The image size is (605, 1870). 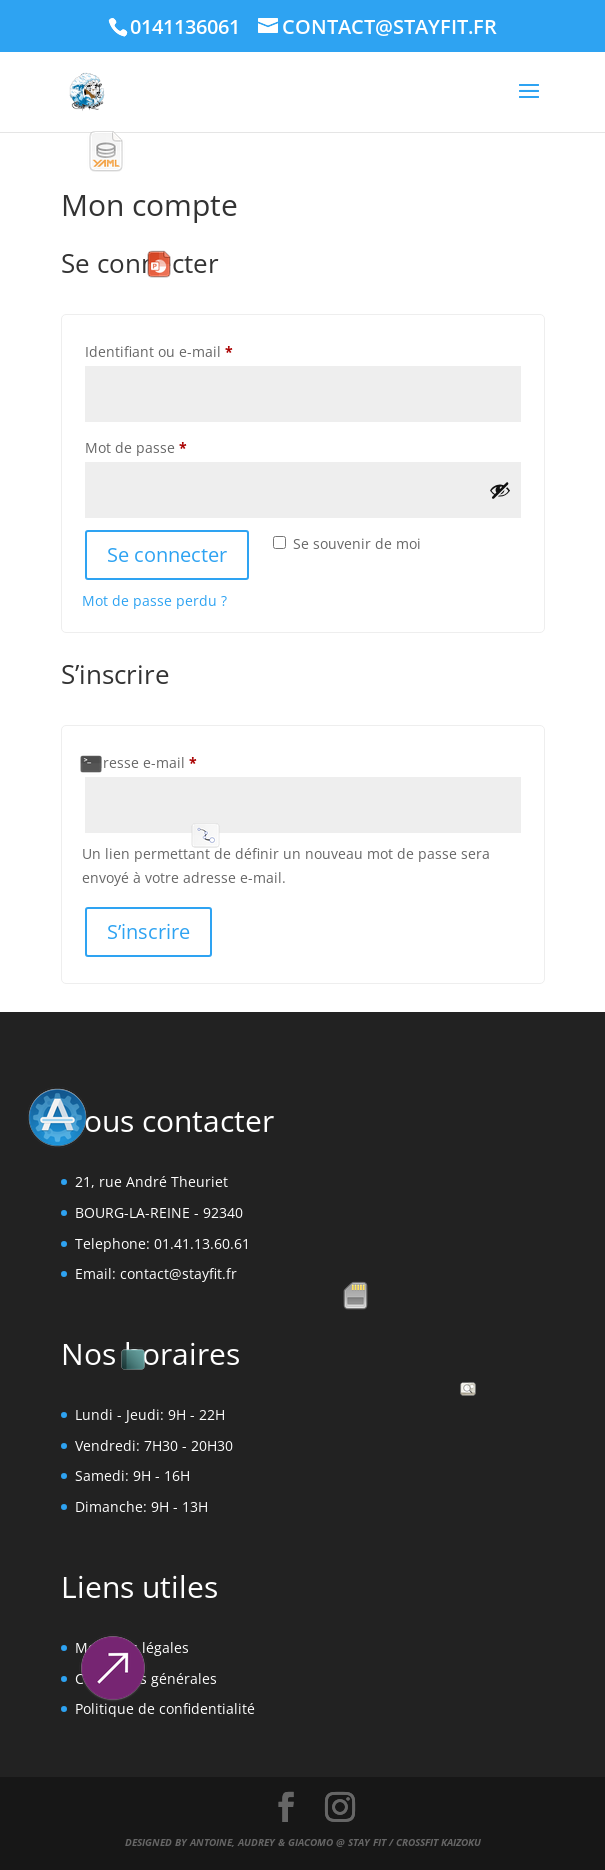 What do you see at coordinates (468, 1389) in the screenshot?
I see `open eye of gnome image viewer` at bounding box center [468, 1389].